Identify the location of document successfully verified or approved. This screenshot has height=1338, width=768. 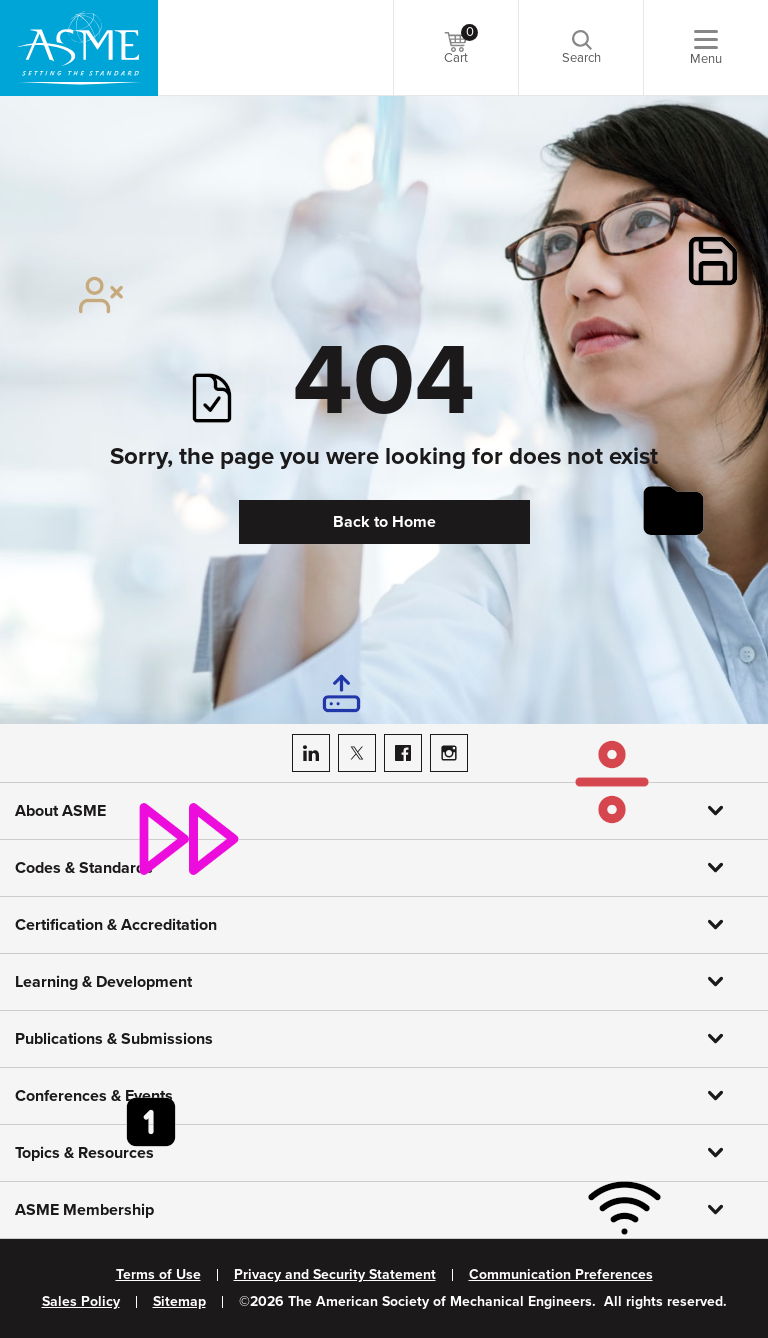
(212, 398).